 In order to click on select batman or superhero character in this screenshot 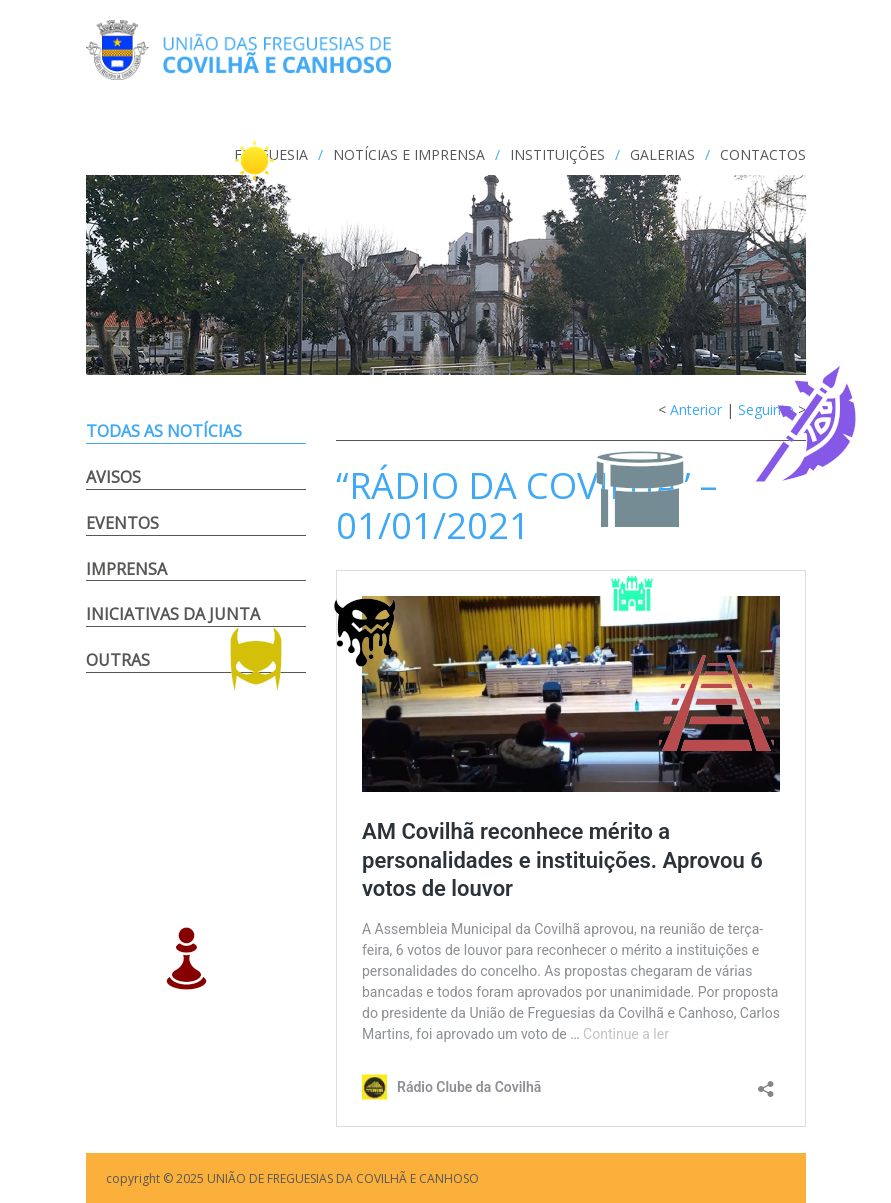, I will do `click(256, 659)`.